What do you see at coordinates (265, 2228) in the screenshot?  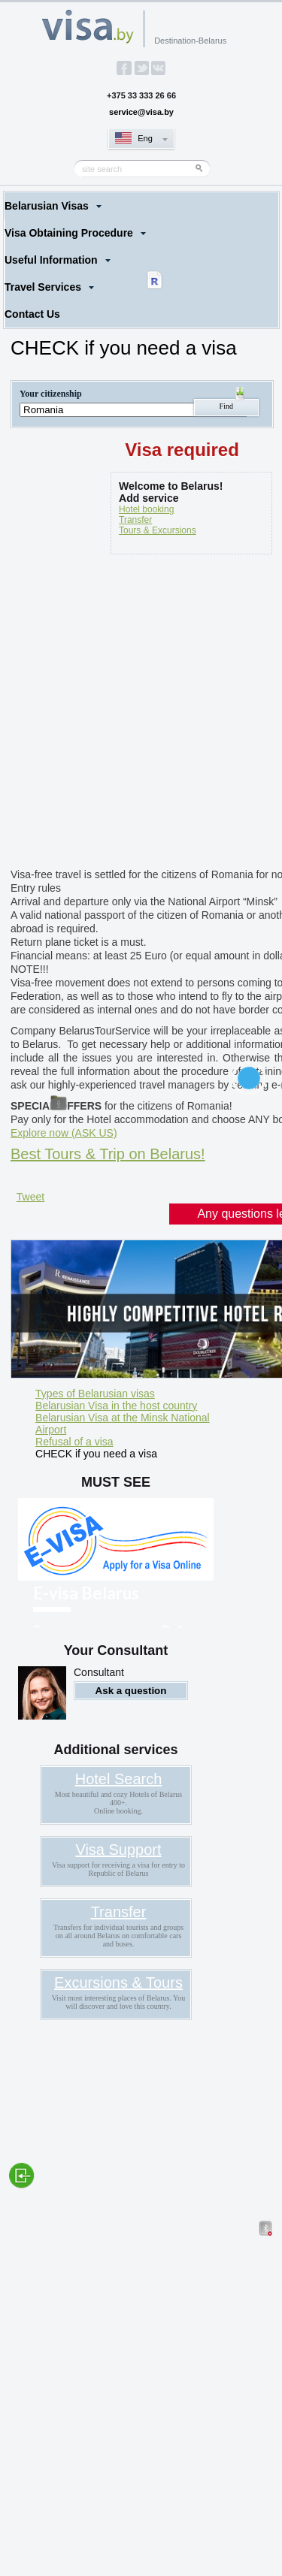 I see `bluetooth is currently disabled` at bounding box center [265, 2228].